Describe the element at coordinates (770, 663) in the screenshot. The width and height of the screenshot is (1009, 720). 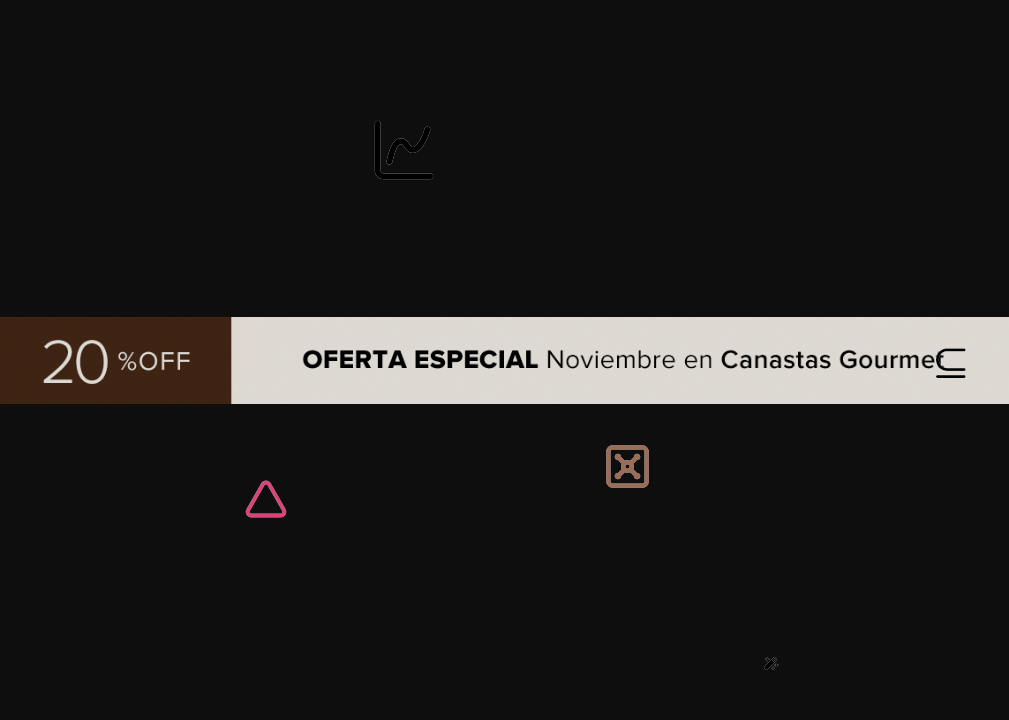
I see `apply automatic enhancements or effects` at that location.